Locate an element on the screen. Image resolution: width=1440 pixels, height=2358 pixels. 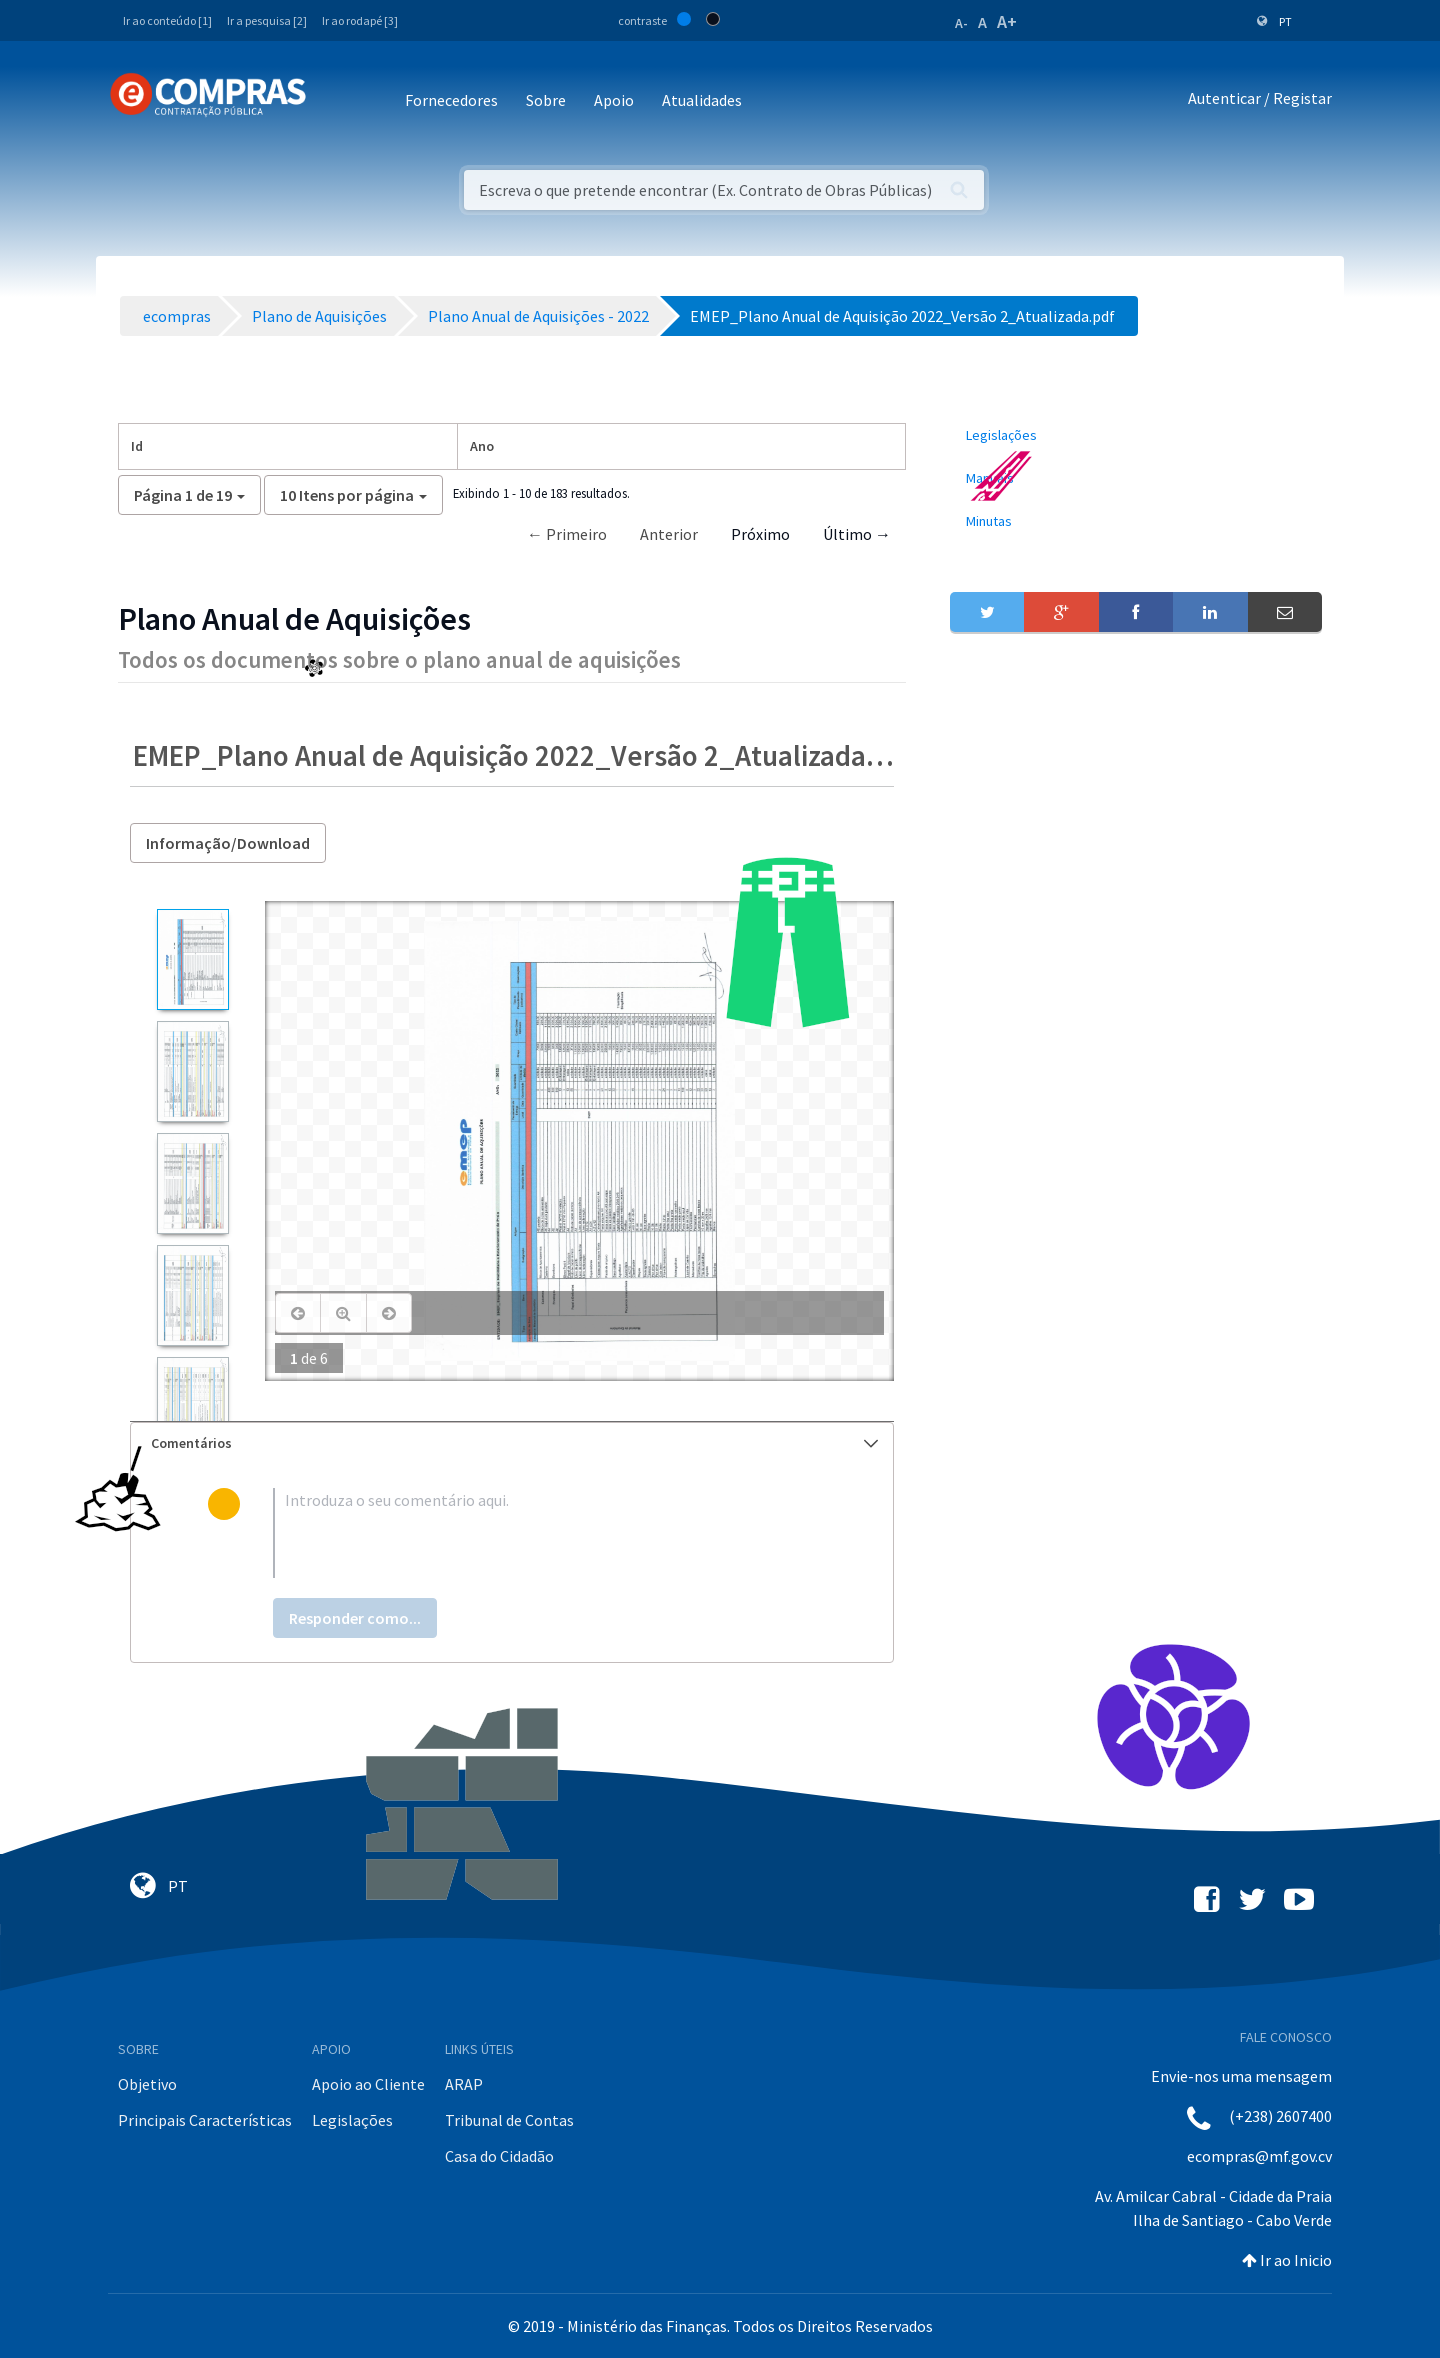
coal resource in a crafting or mining game is located at coordinates (118, 1488).